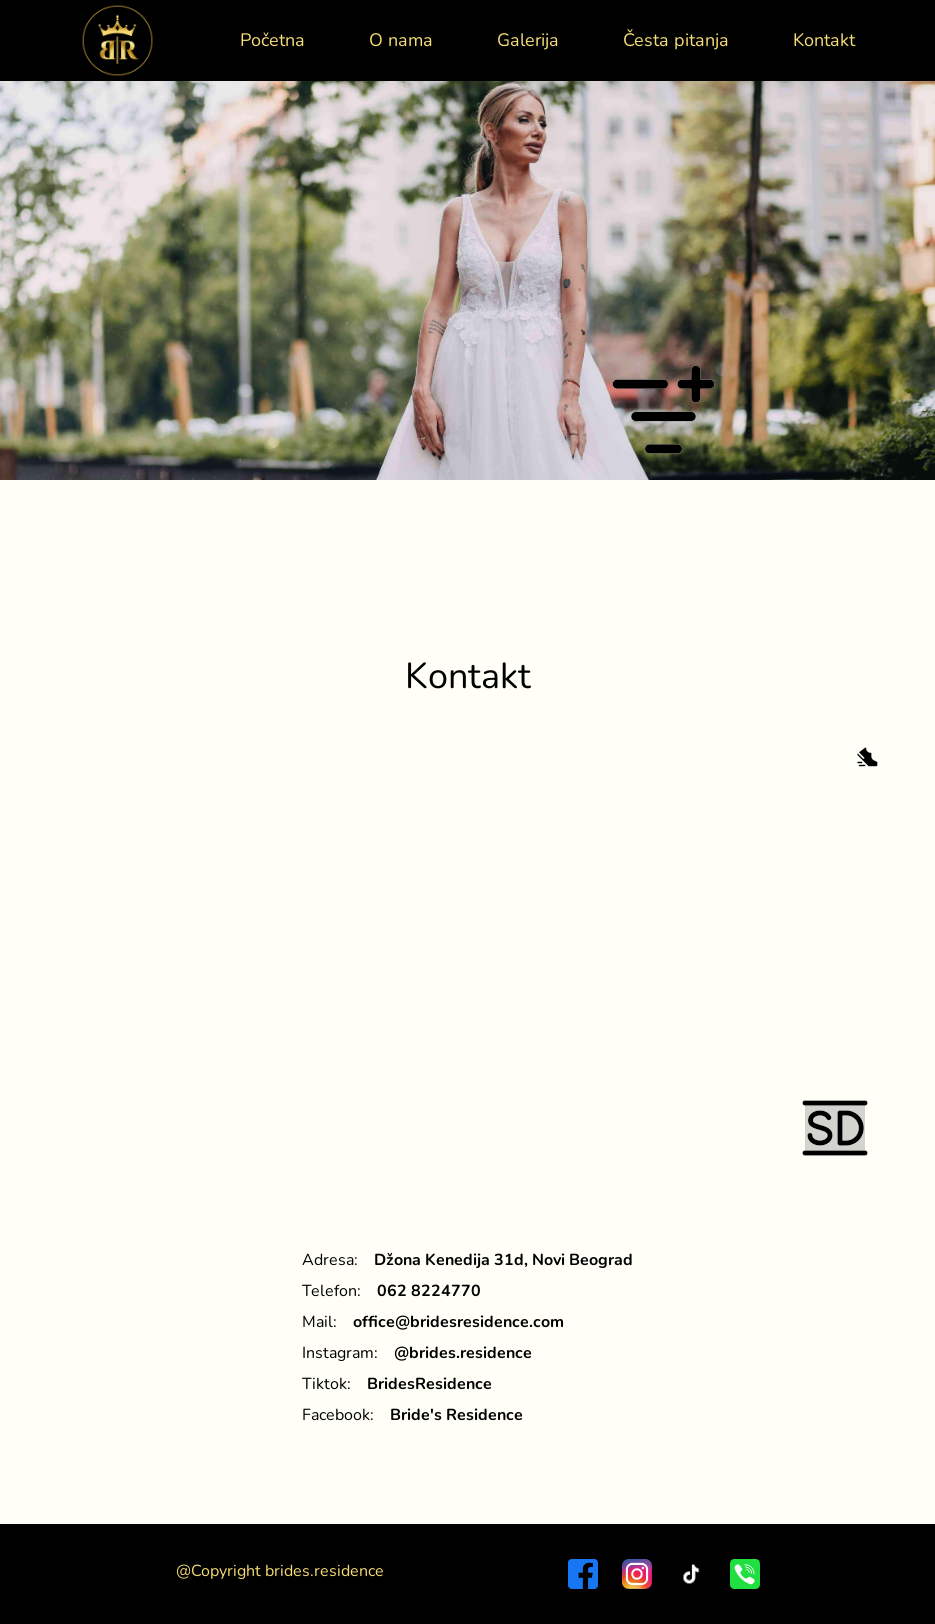 This screenshot has height=1624, width=935. I want to click on track your running or walking activity, so click(867, 758).